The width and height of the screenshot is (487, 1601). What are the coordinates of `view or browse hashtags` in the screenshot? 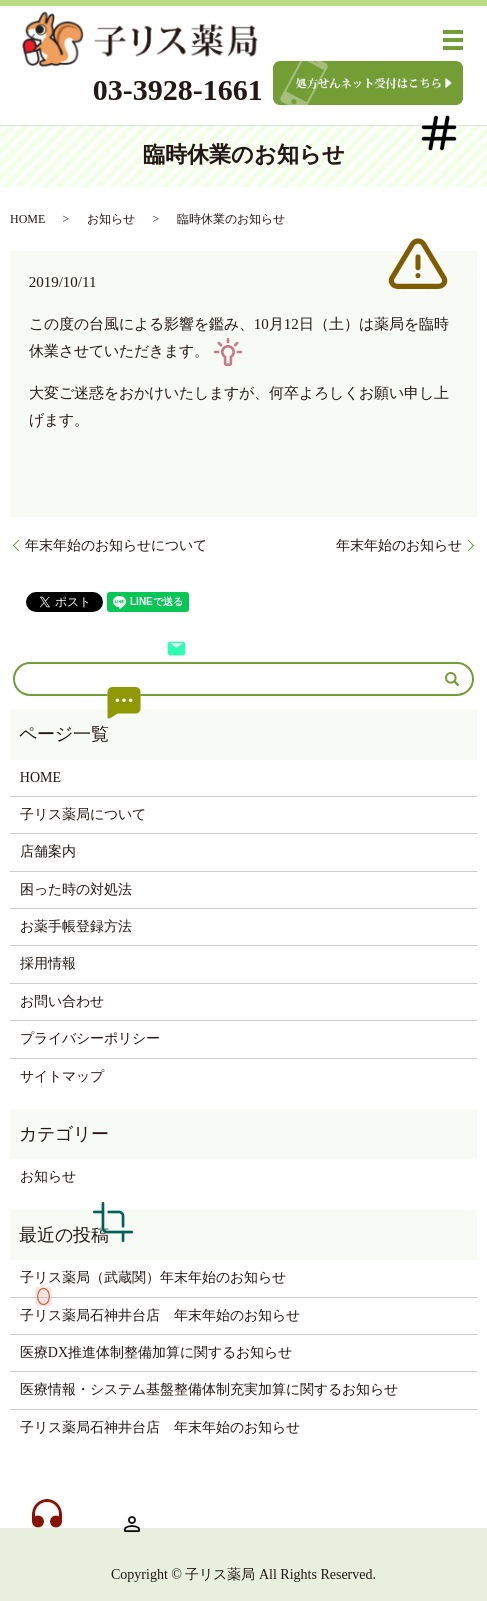 It's located at (439, 133).